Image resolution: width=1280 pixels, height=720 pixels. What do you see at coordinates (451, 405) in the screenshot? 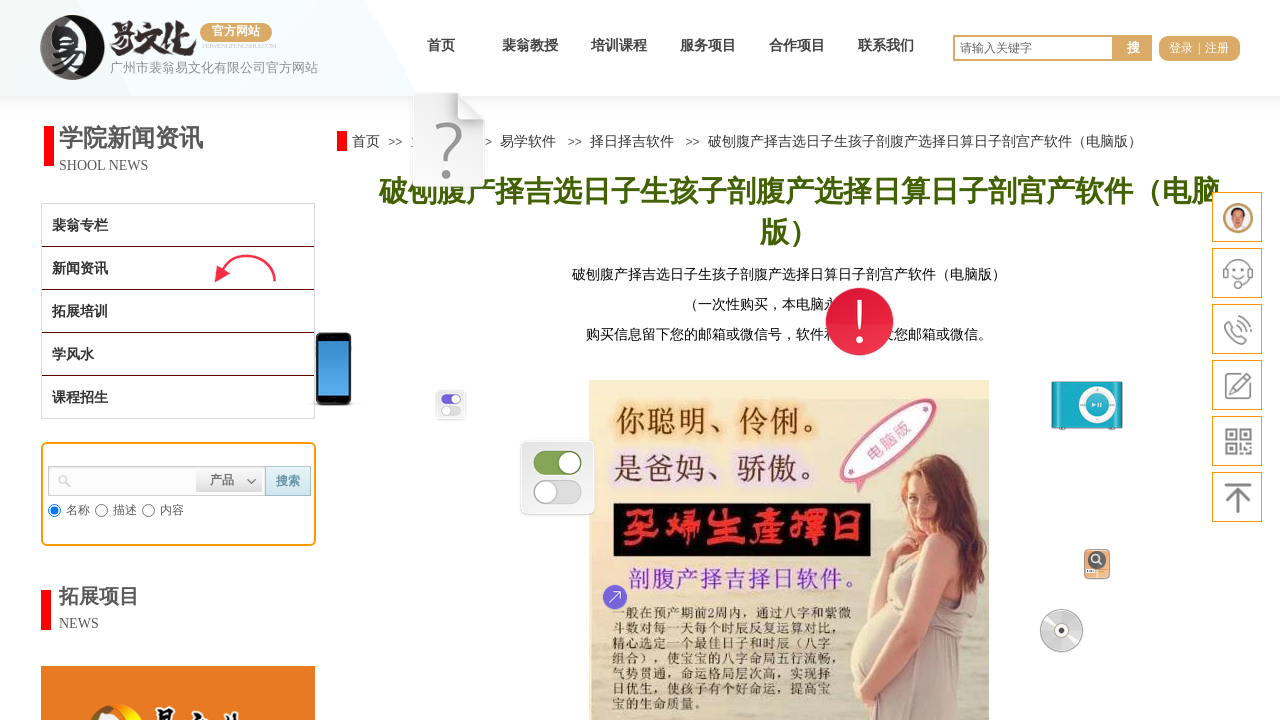
I see `open unity tweak tool settings` at bounding box center [451, 405].